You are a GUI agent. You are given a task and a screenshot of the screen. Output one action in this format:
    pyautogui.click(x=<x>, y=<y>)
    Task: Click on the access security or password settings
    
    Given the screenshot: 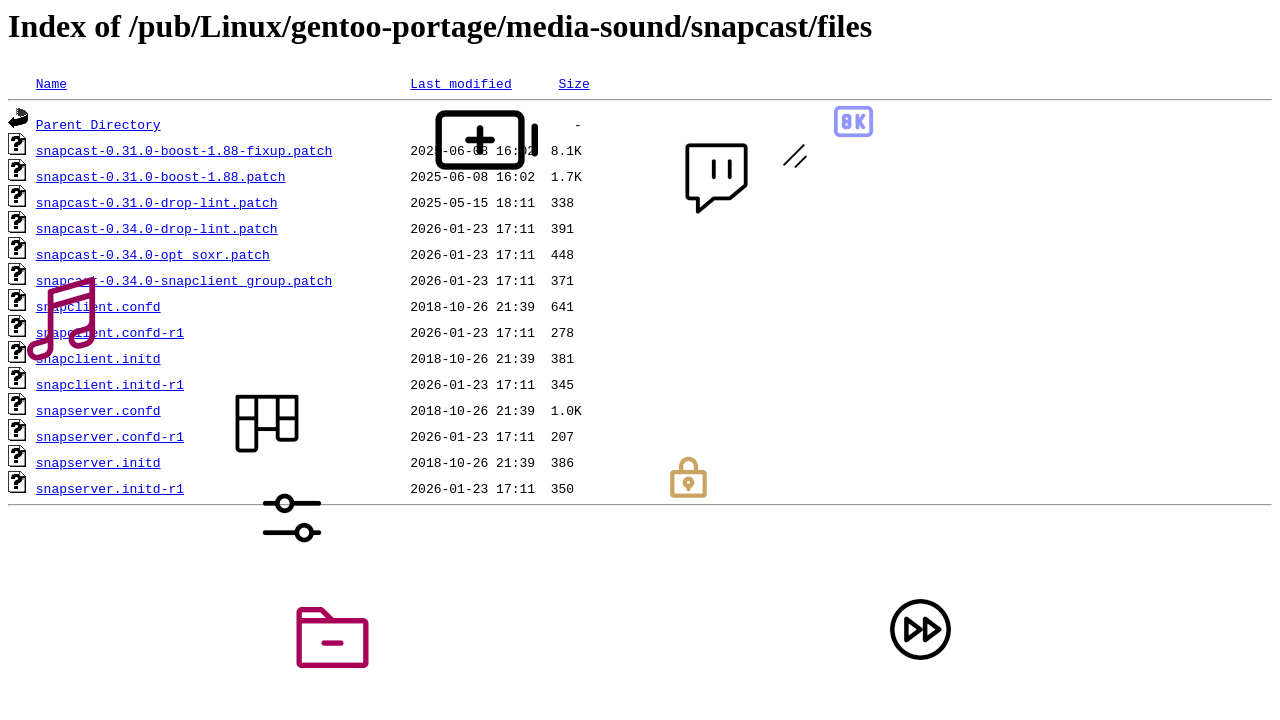 What is the action you would take?
    pyautogui.click(x=688, y=479)
    